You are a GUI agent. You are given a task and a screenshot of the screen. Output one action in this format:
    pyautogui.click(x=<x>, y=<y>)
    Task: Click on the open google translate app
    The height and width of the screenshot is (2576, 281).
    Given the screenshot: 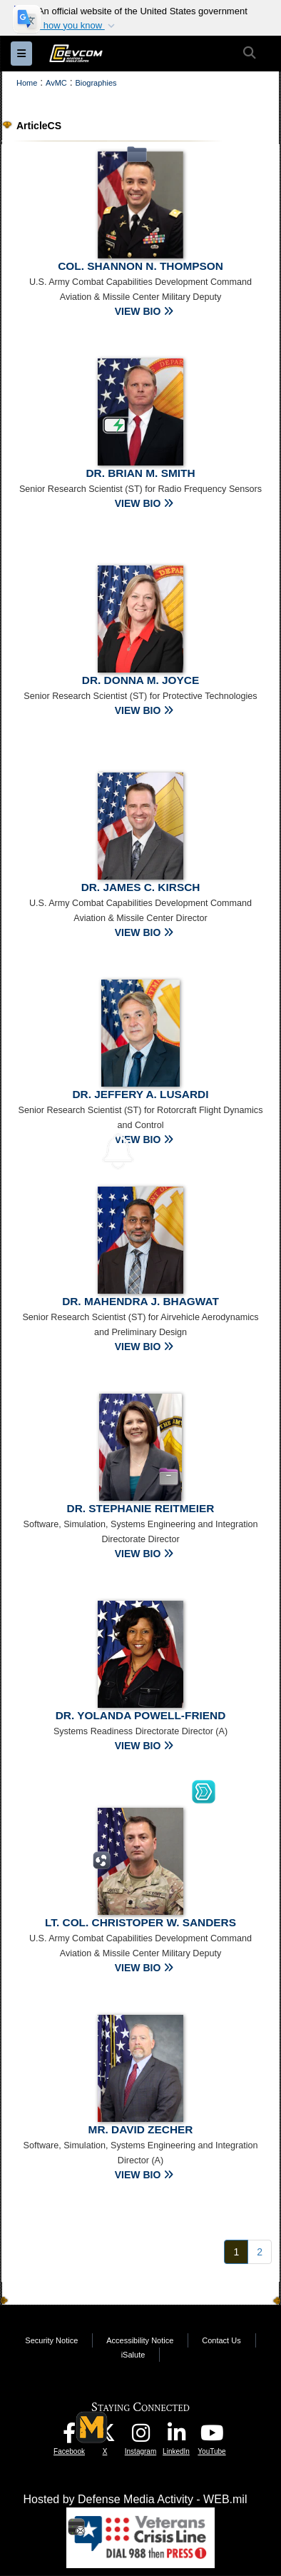 What is the action you would take?
    pyautogui.click(x=26, y=19)
    